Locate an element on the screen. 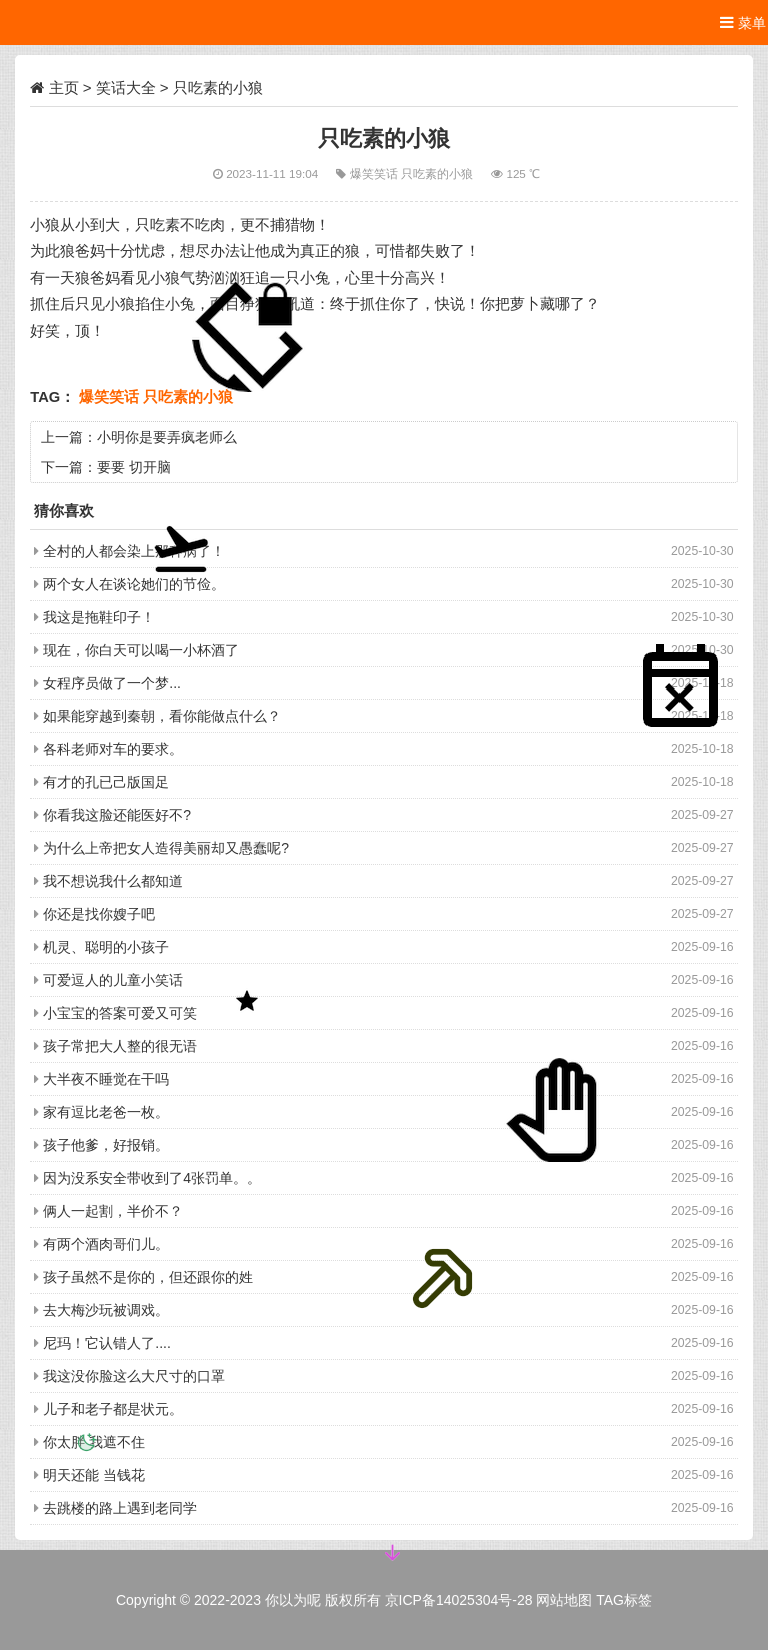 This screenshot has width=768, height=1650. add item to favorites is located at coordinates (247, 1001).